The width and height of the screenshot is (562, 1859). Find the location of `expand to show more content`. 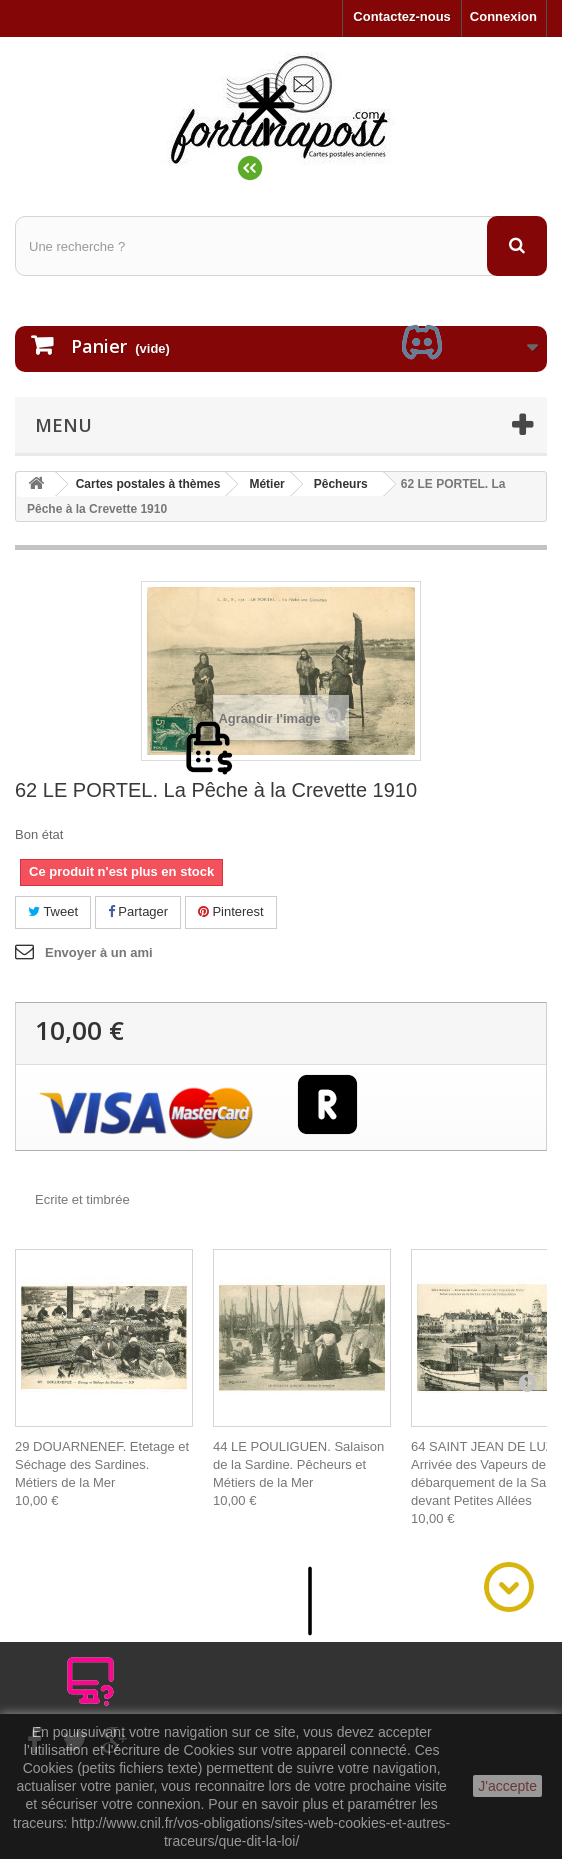

expand to show more content is located at coordinates (509, 1587).